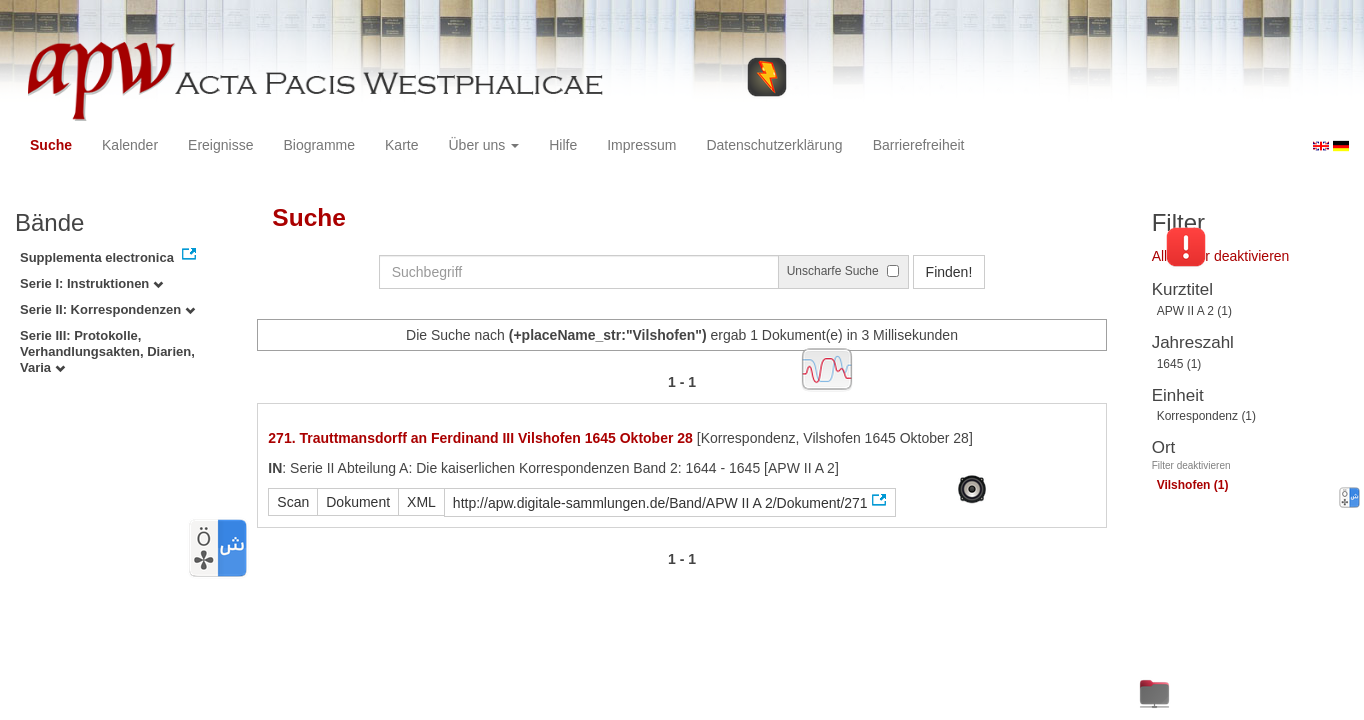 The image size is (1364, 720). Describe the element at coordinates (218, 548) in the screenshot. I see `open the gnome characters app` at that location.